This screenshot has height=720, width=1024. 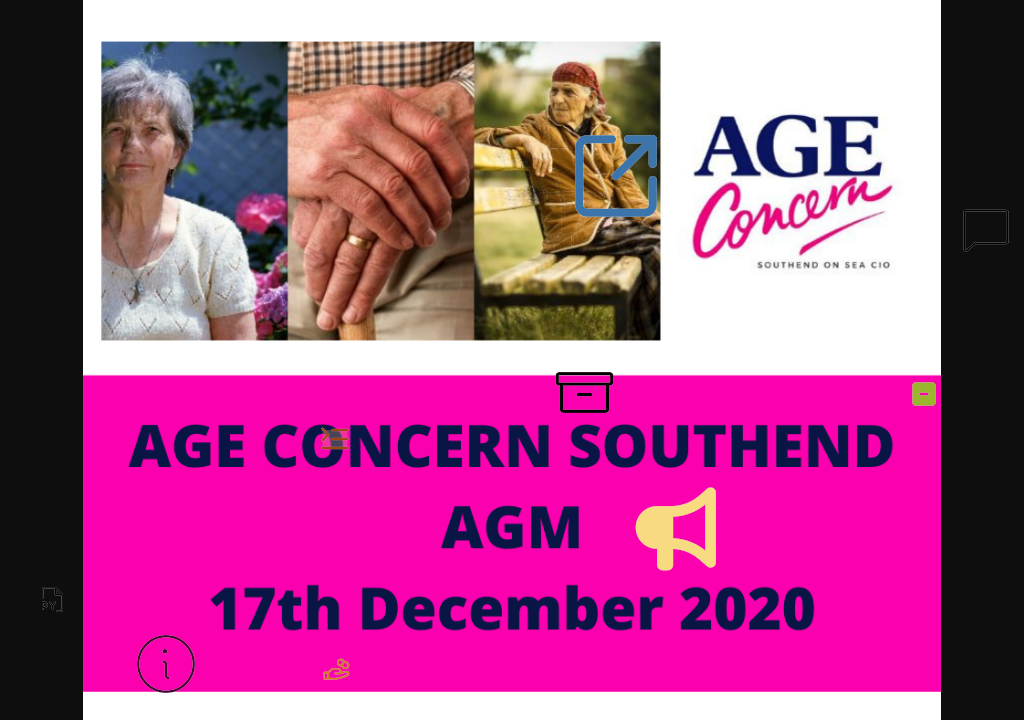 What do you see at coordinates (924, 394) in the screenshot?
I see `remove an item from a list` at bounding box center [924, 394].